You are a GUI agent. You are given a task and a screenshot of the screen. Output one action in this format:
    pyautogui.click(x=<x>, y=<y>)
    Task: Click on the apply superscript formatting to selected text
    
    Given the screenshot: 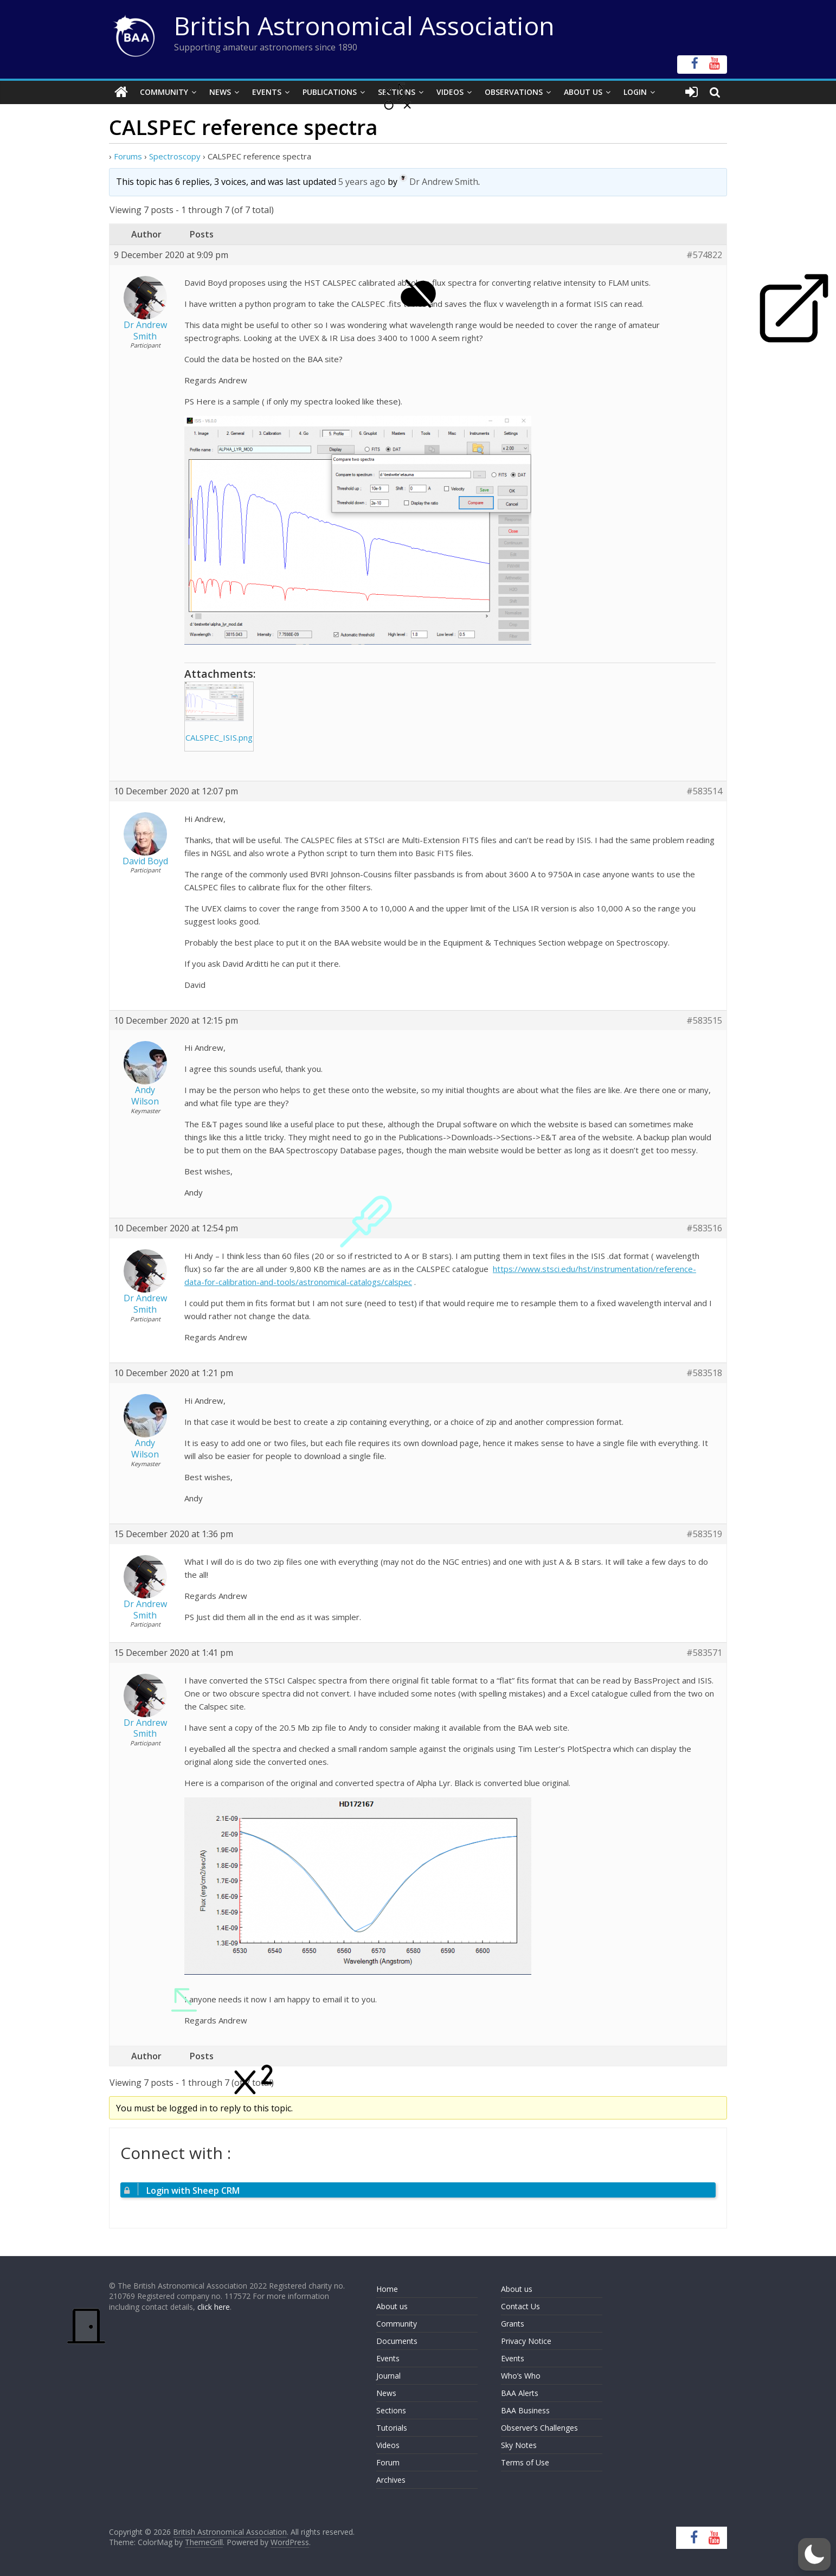 What is the action you would take?
    pyautogui.click(x=251, y=2080)
    